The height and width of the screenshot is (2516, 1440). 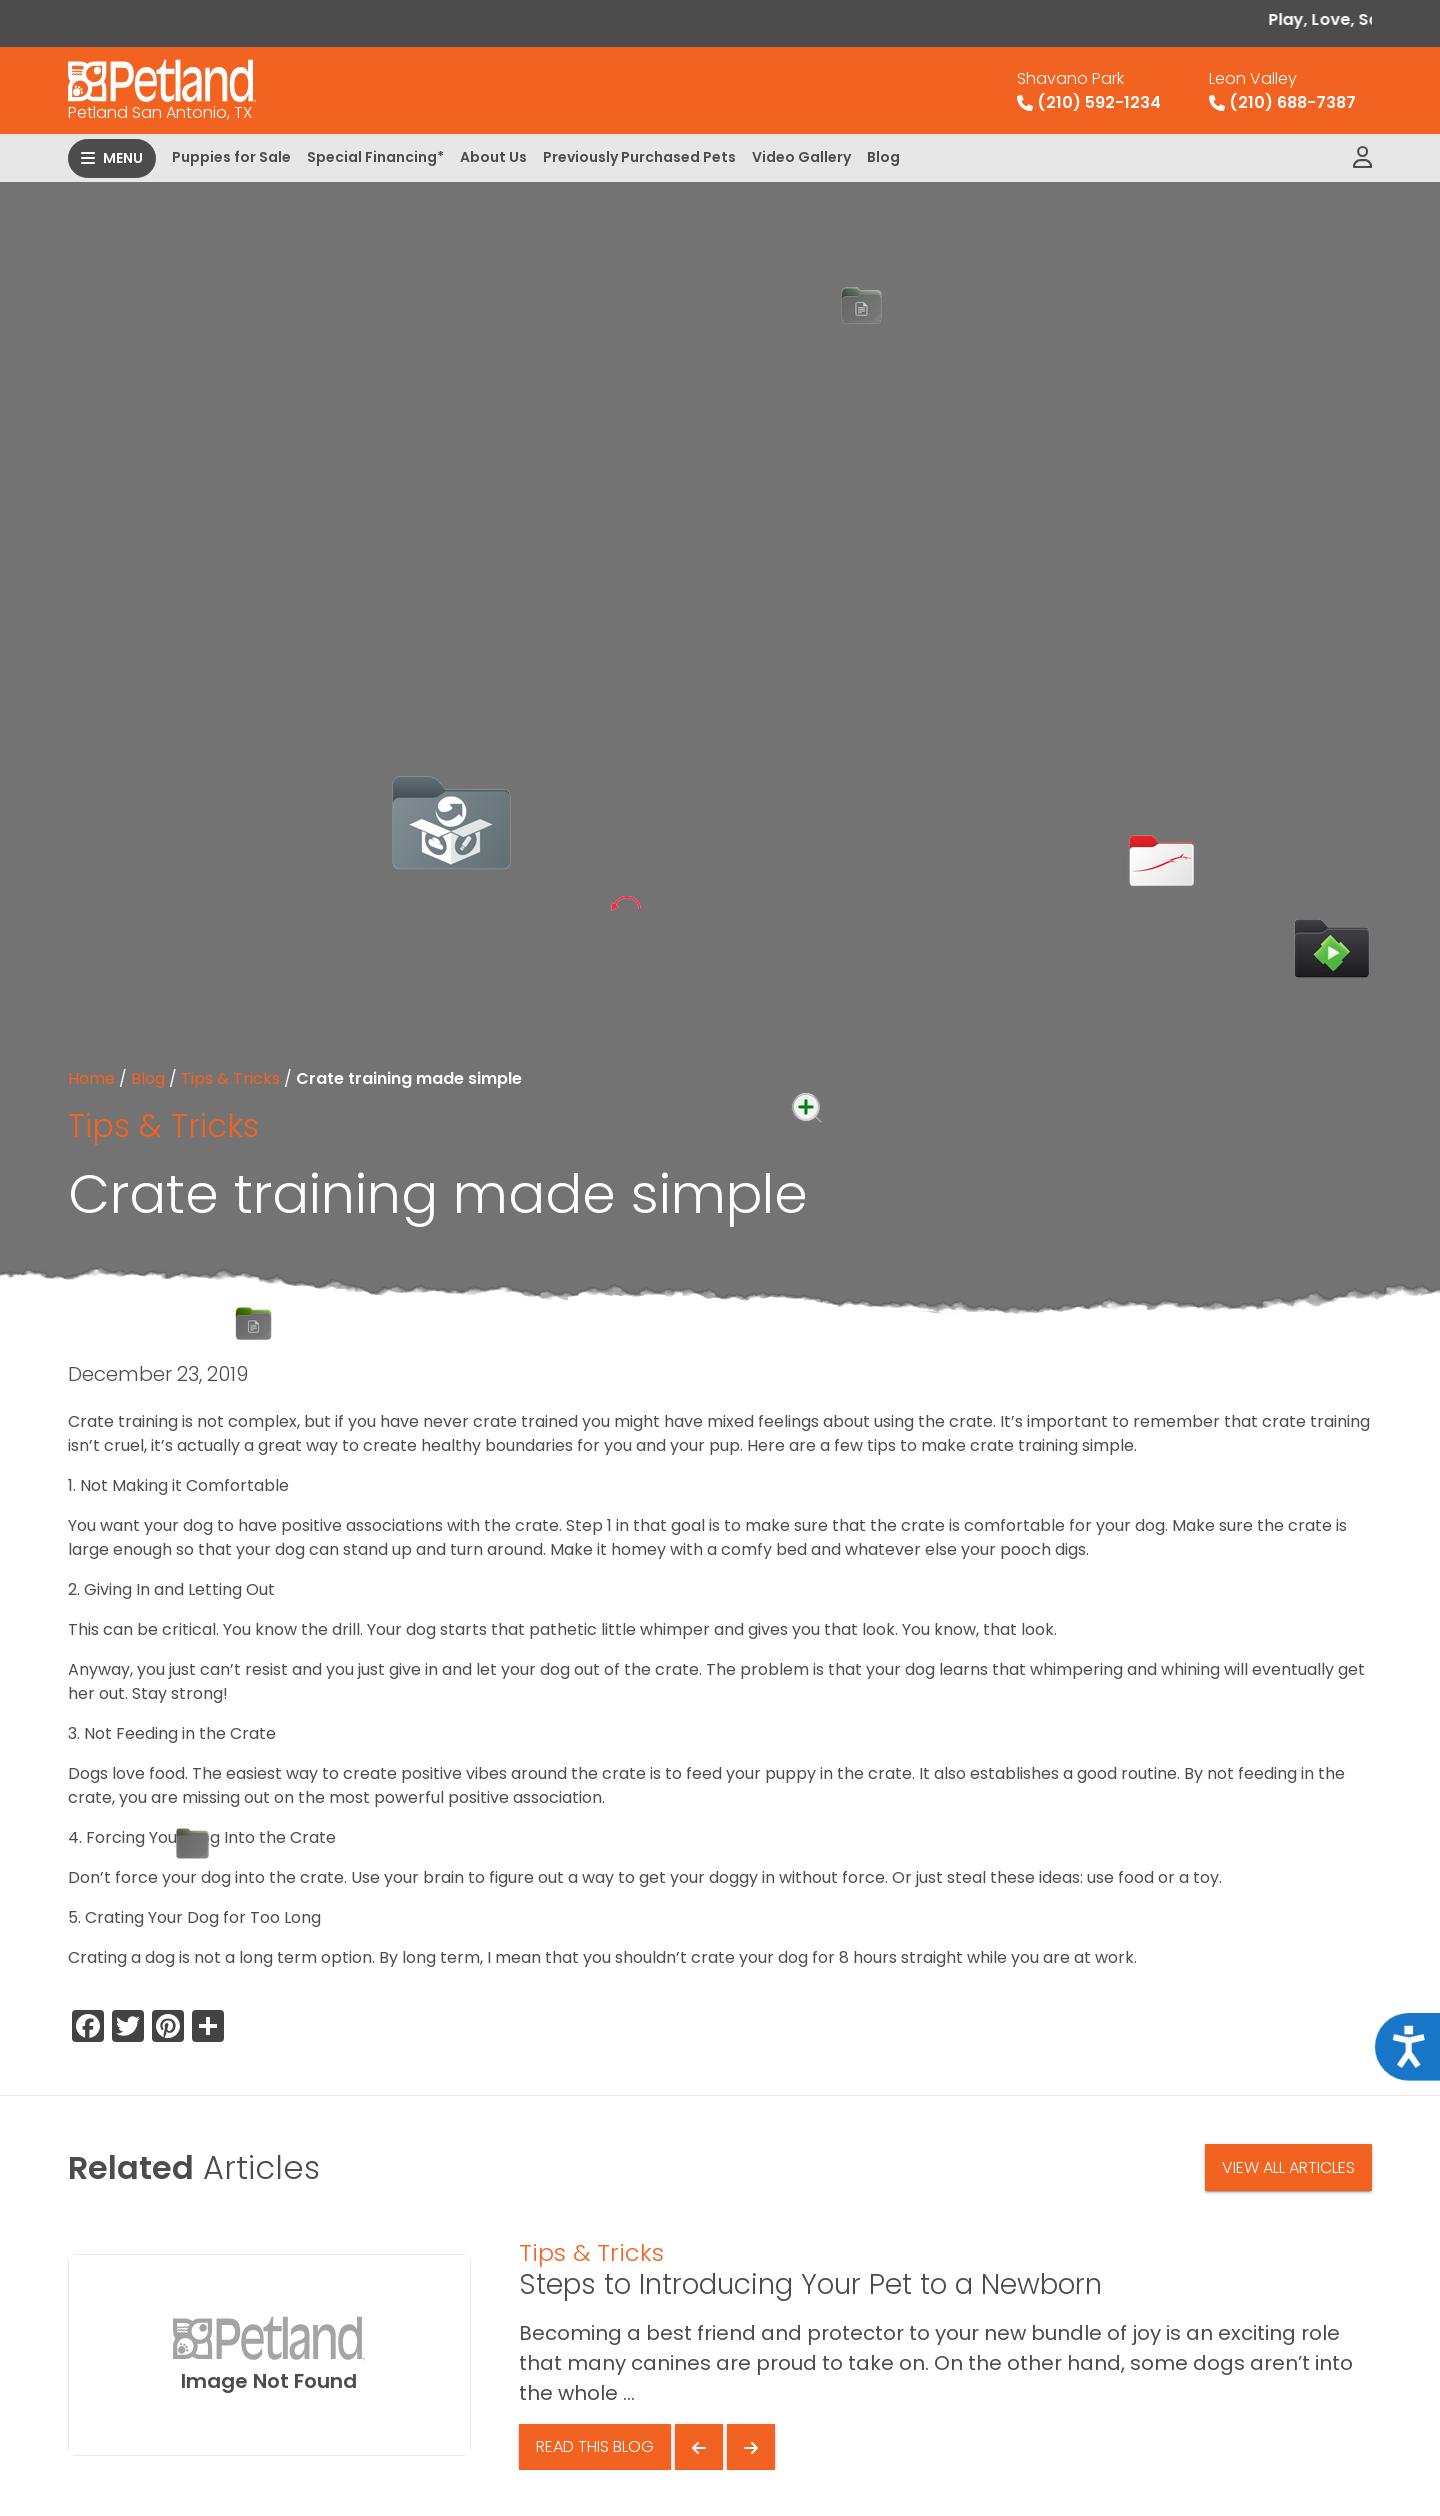 What do you see at coordinates (1161, 862) in the screenshot?
I see `open bitdefender security folder` at bounding box center [1161, 862].